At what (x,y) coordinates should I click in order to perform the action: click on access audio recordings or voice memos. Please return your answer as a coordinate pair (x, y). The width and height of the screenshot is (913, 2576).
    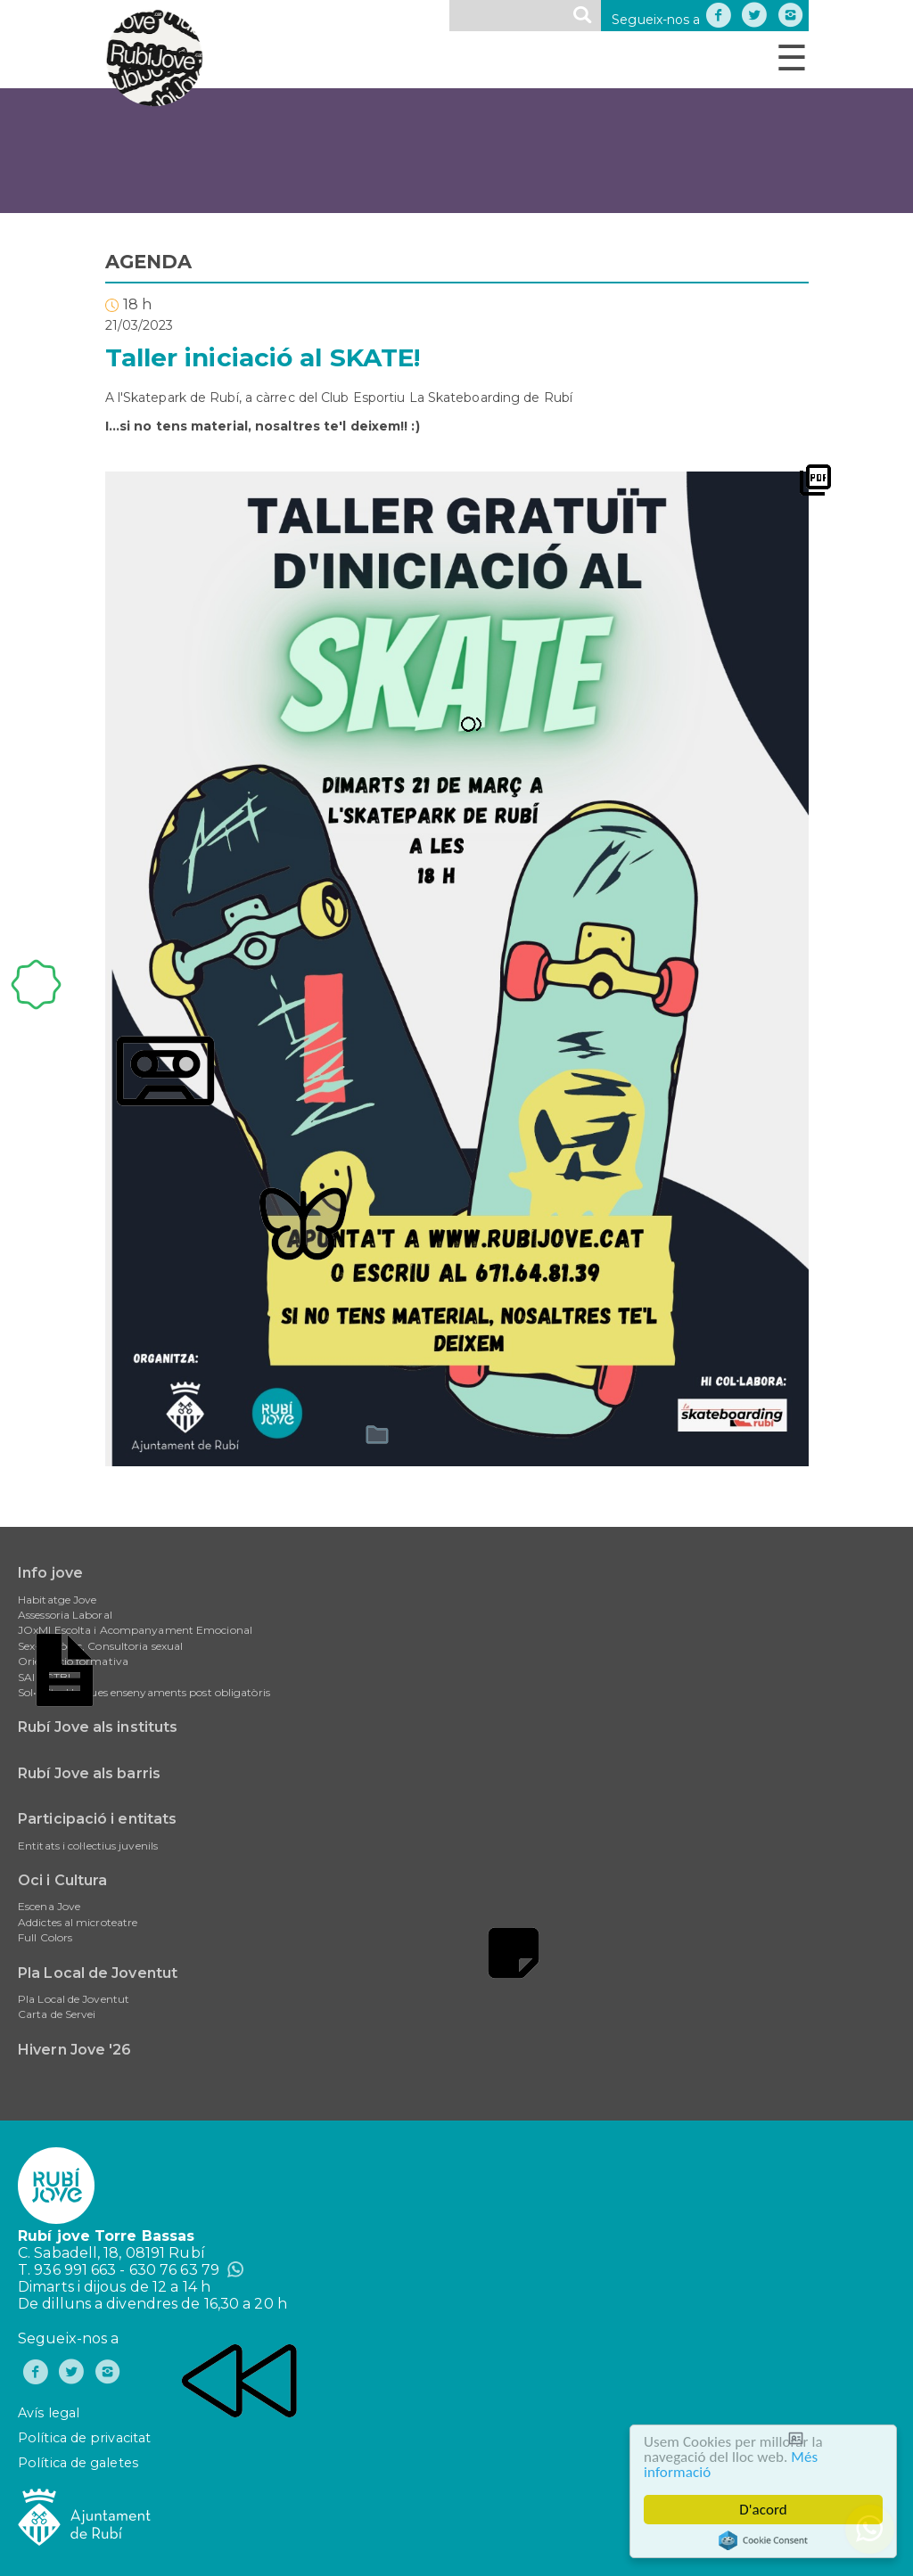
    Looking at the image, I should click on (165, 1071).